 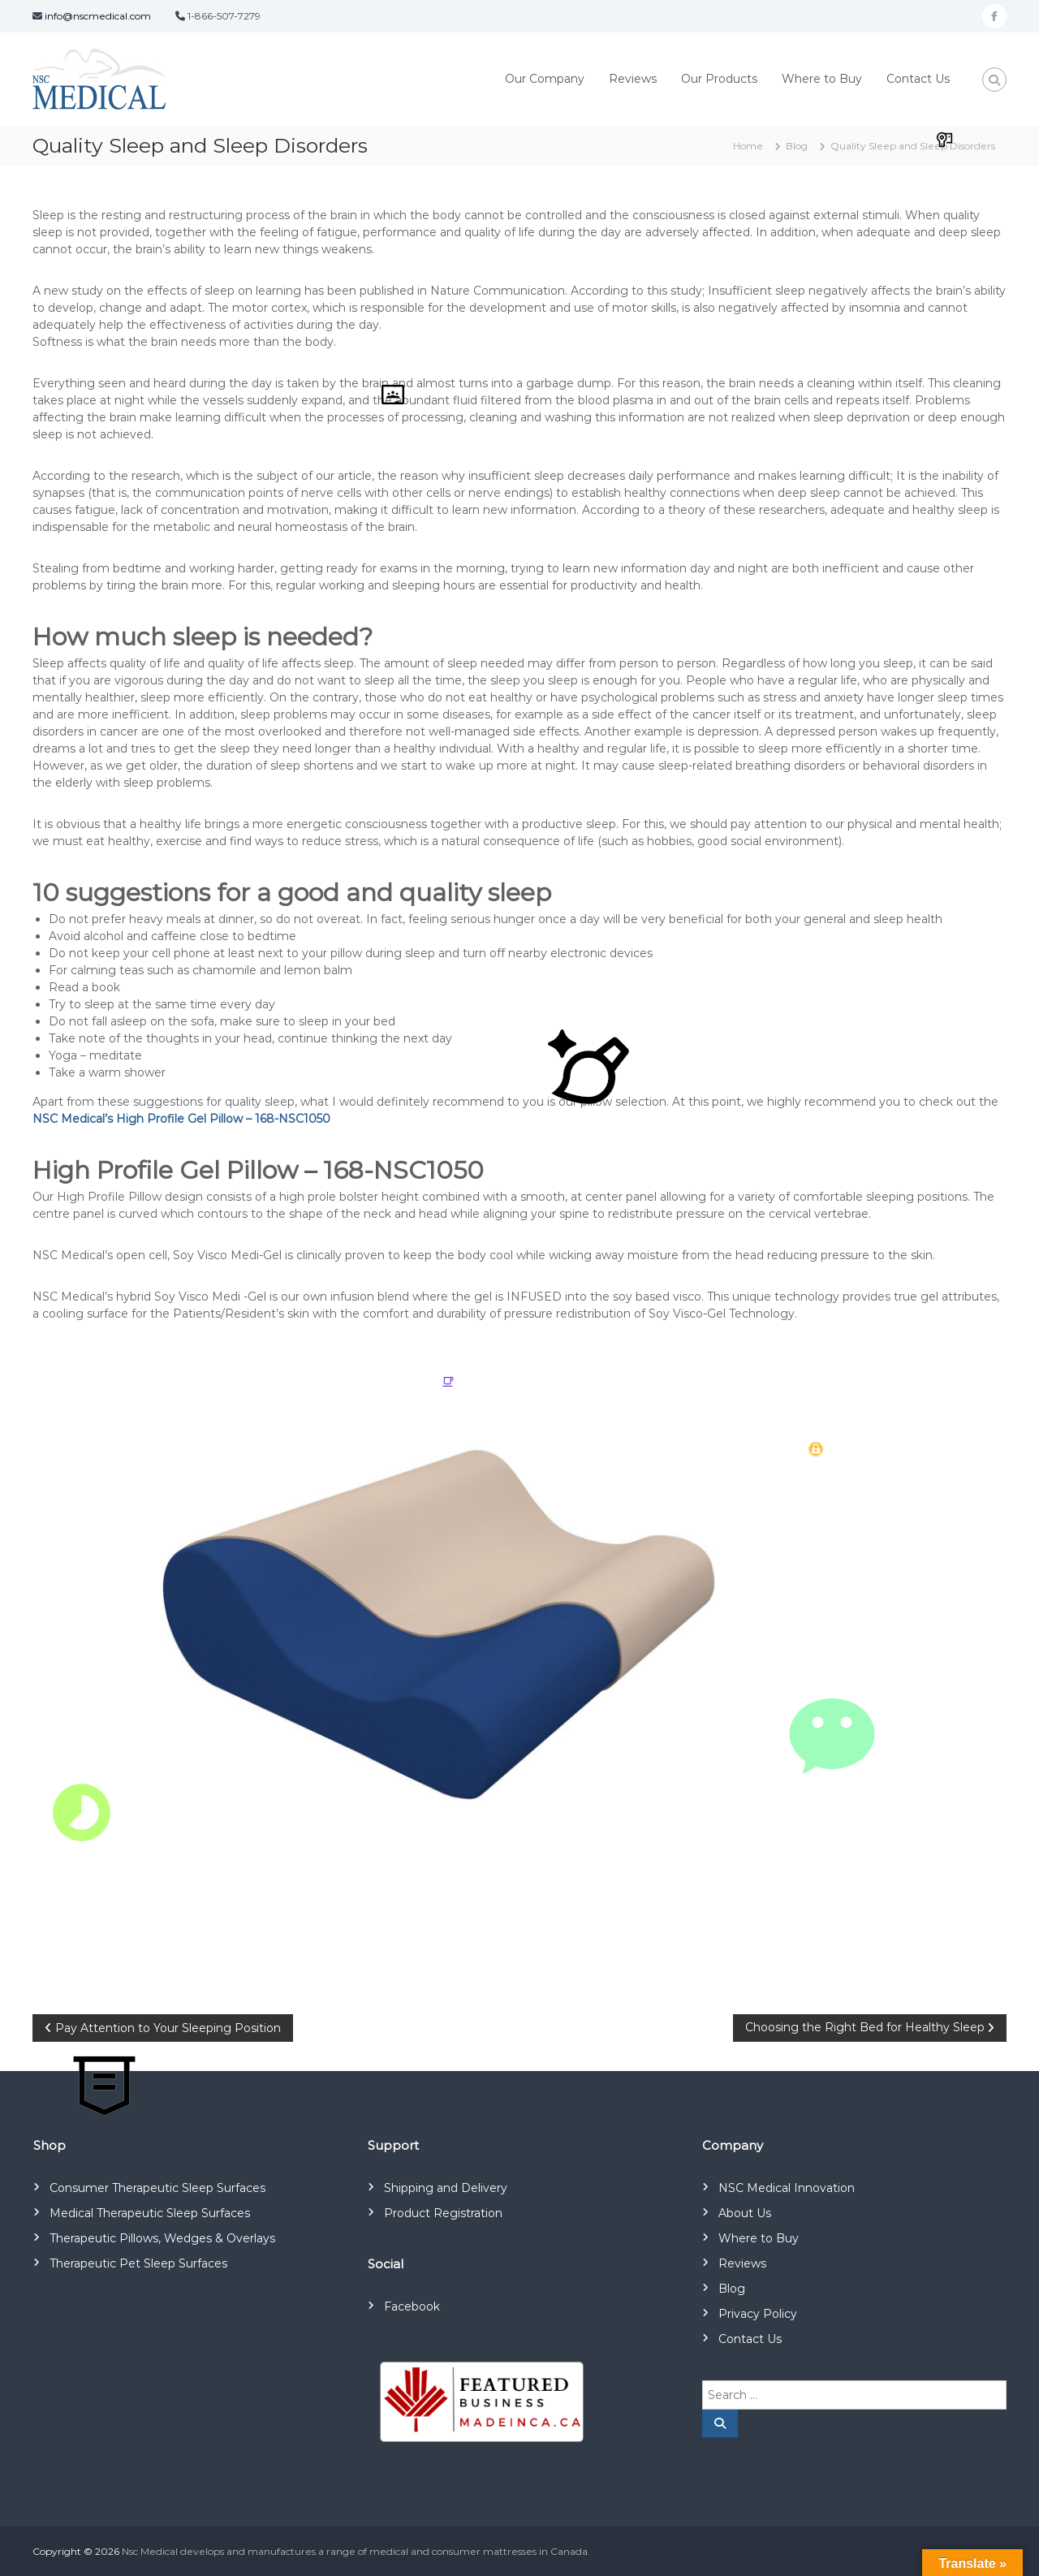 I want to click on open wechat messaging app, so click(x=832, y=1734).